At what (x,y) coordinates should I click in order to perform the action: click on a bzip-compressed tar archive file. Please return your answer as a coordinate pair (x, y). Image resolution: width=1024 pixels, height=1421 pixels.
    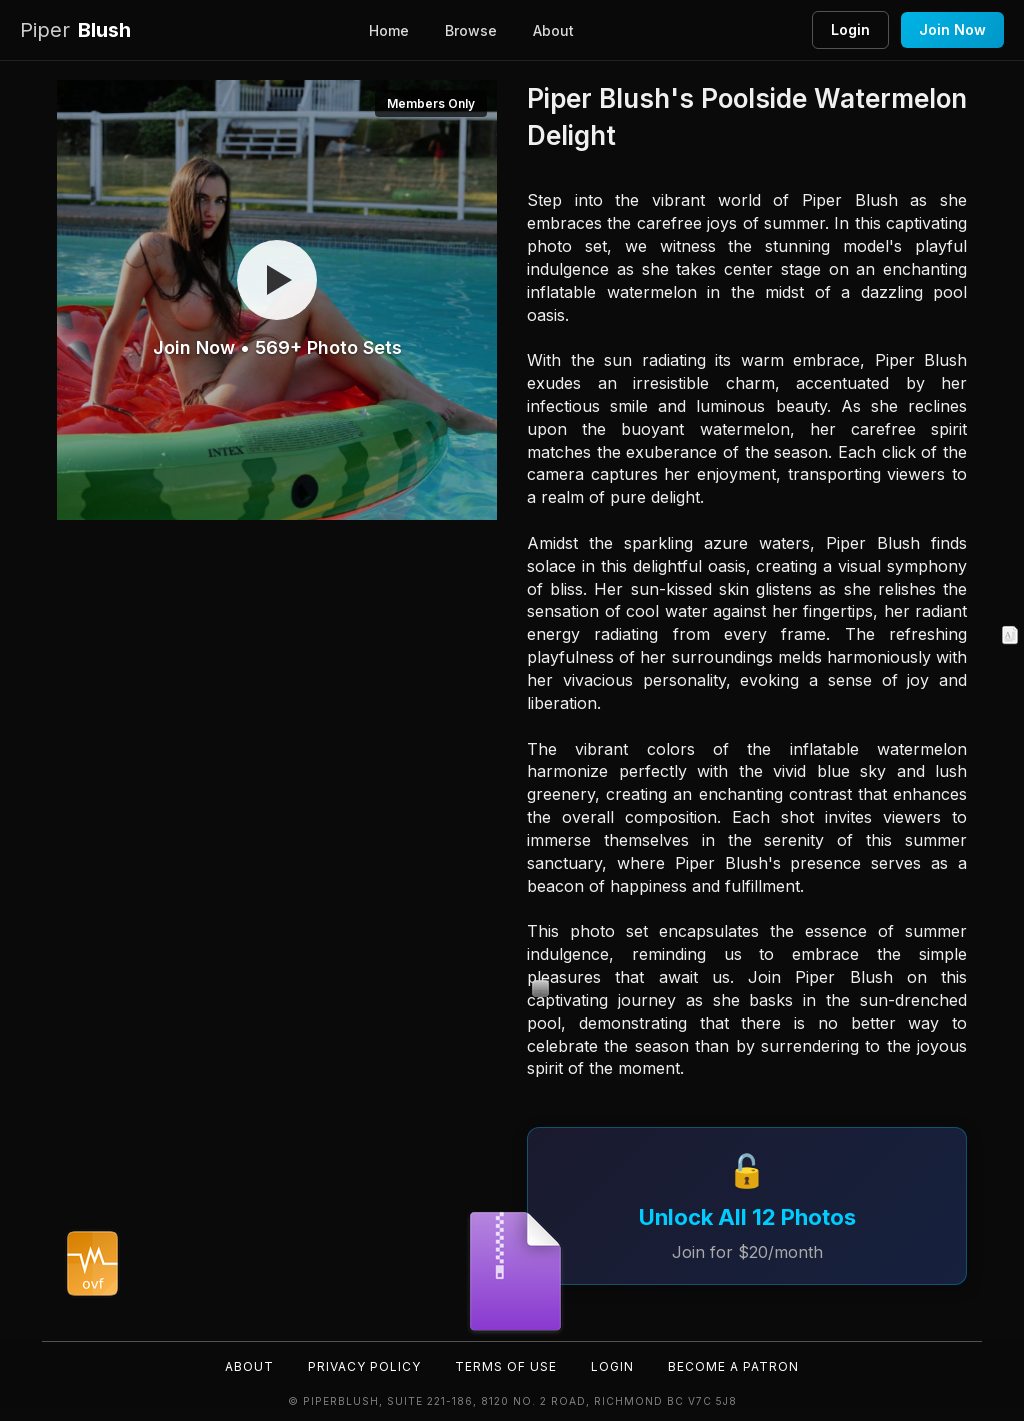
    Looking at the image, I should click on (515, 1273).